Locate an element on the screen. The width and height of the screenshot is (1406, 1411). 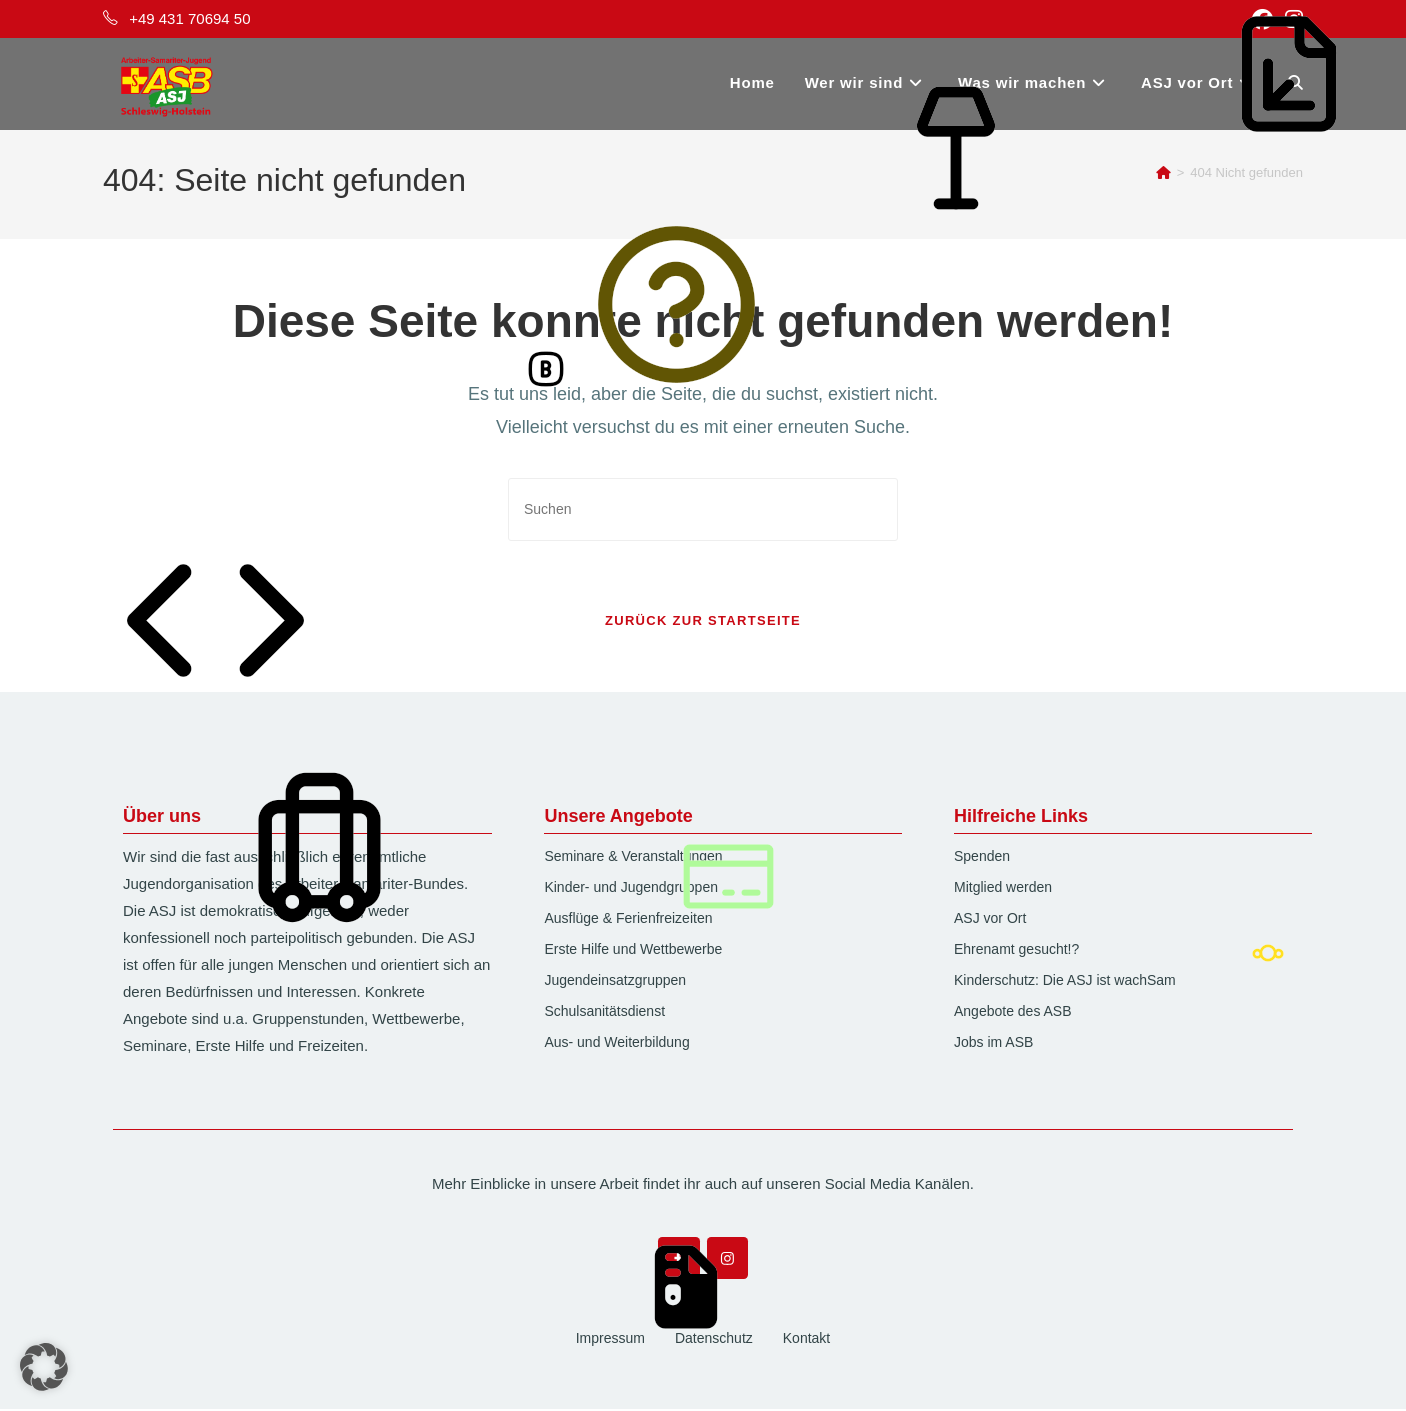
apply bold formatting to selected text is located at coordinates (546, 369).